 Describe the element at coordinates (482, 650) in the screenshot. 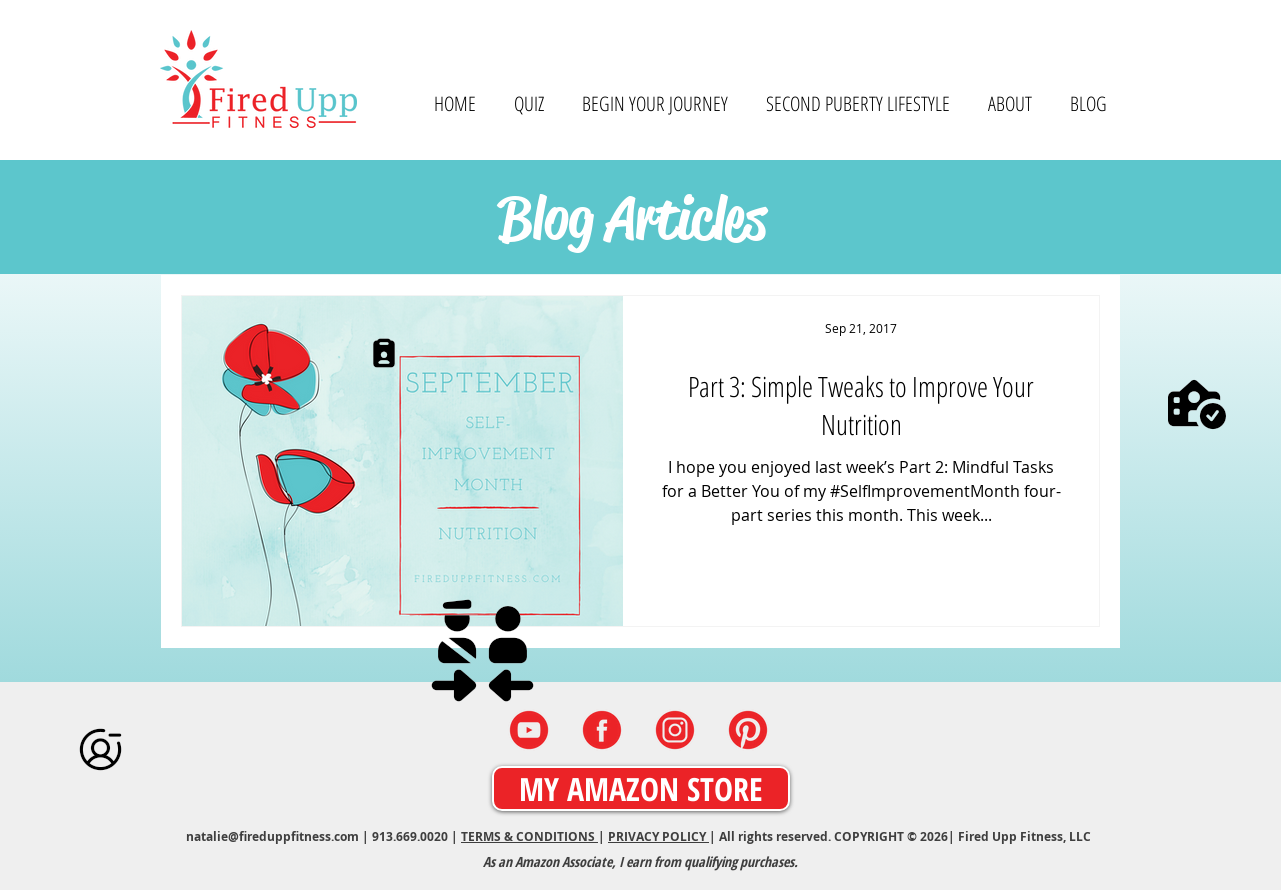

I see `military-to-civilian transition services` at that location.